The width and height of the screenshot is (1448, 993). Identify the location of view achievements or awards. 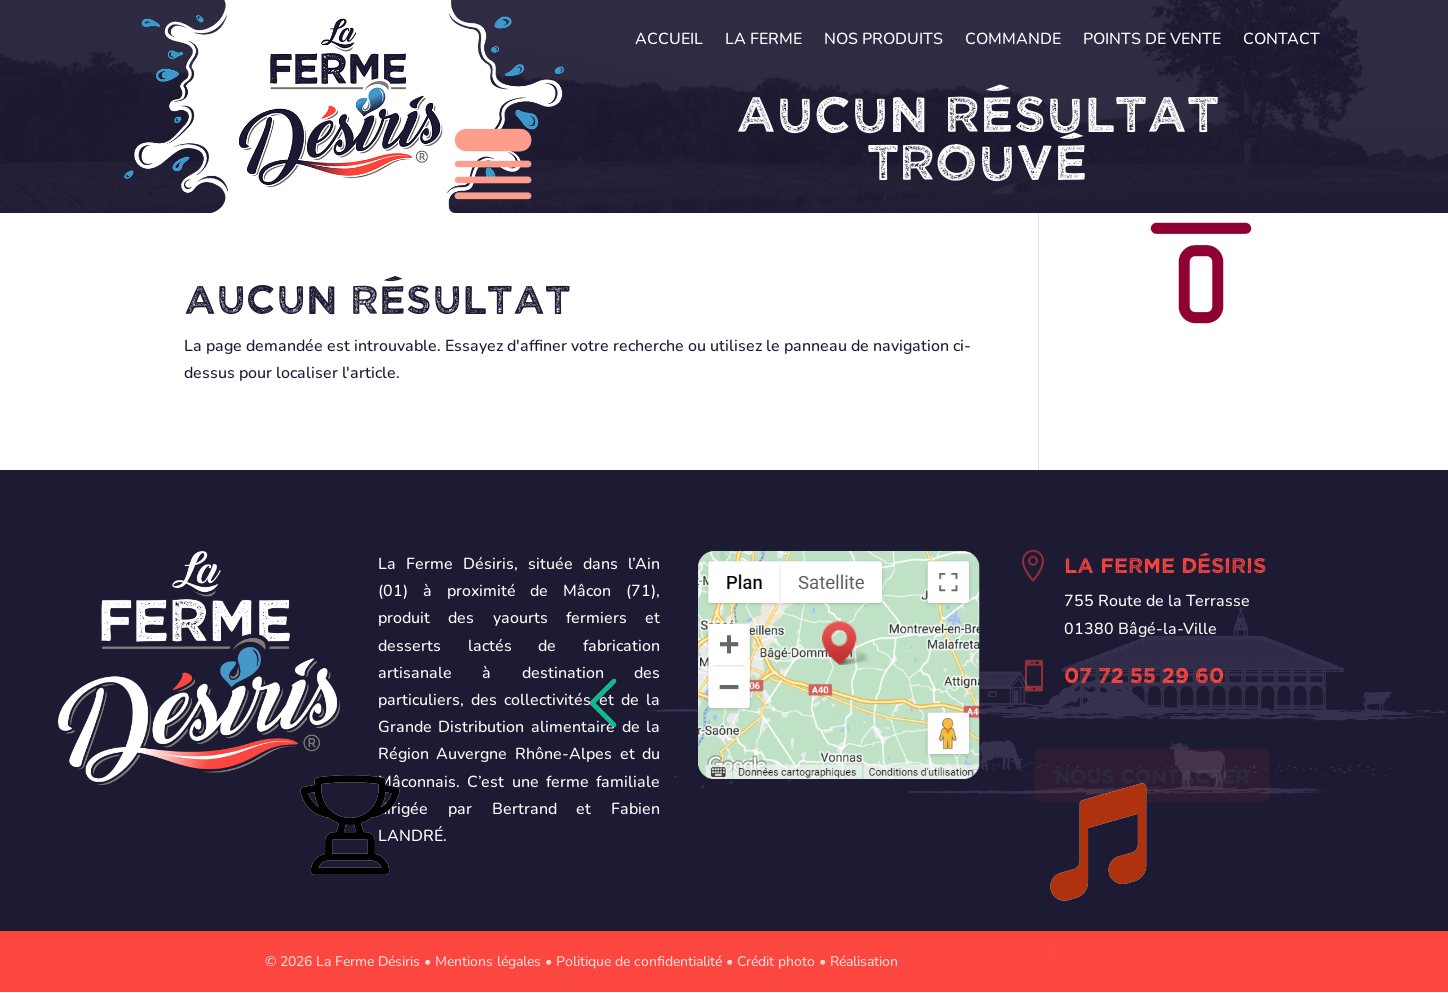
(350, 825).